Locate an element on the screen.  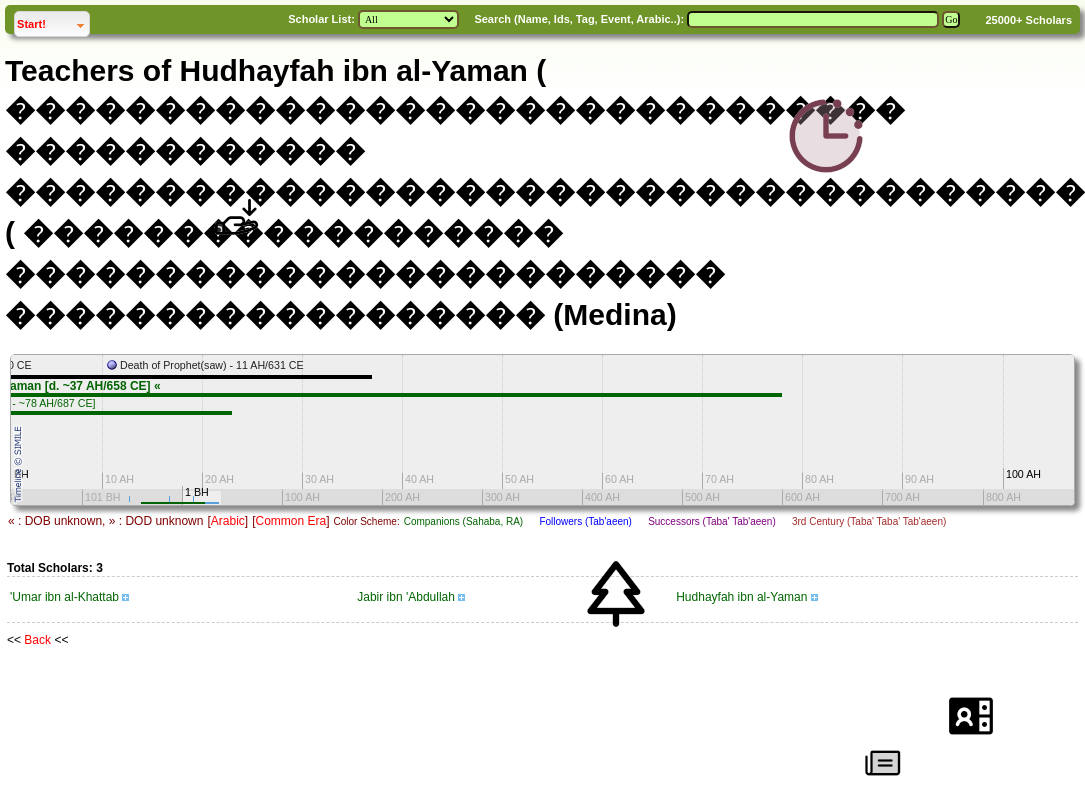
receive or accept an incoming item is located at coordinates (238, 219).